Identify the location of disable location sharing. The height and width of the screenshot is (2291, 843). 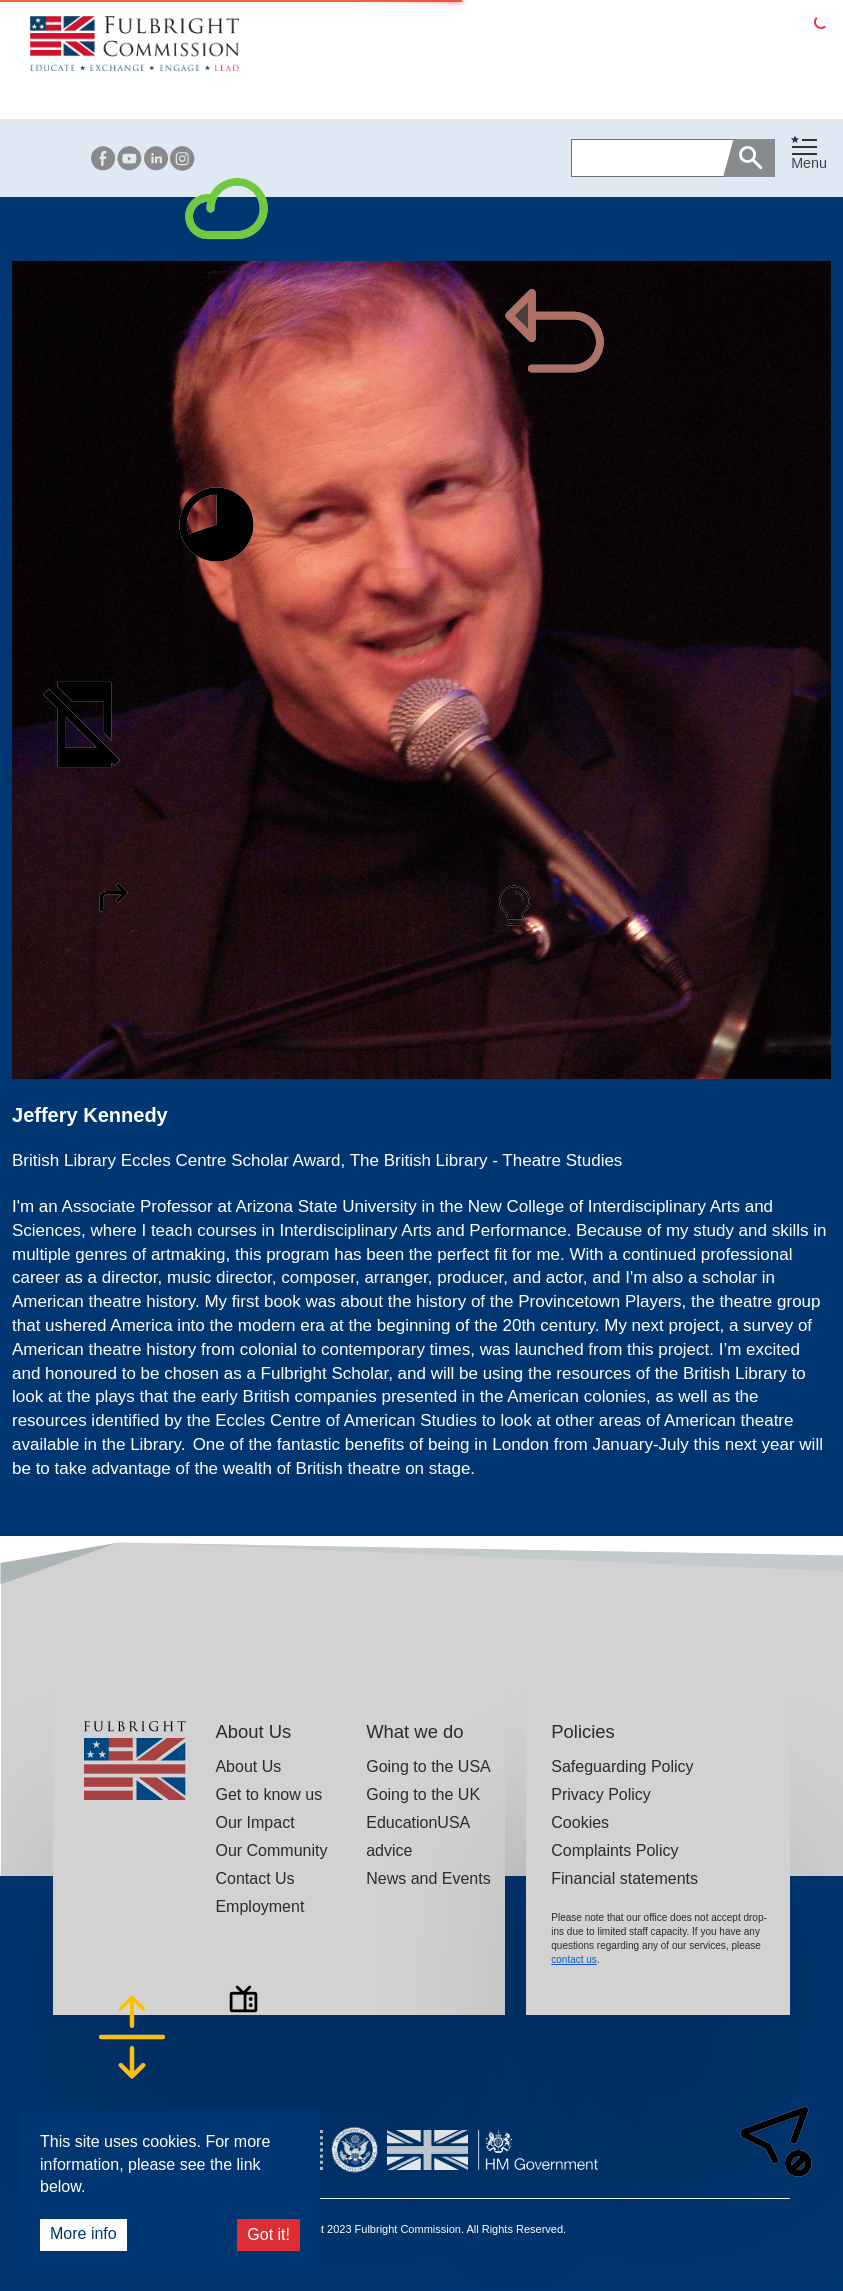
(775, 2140).